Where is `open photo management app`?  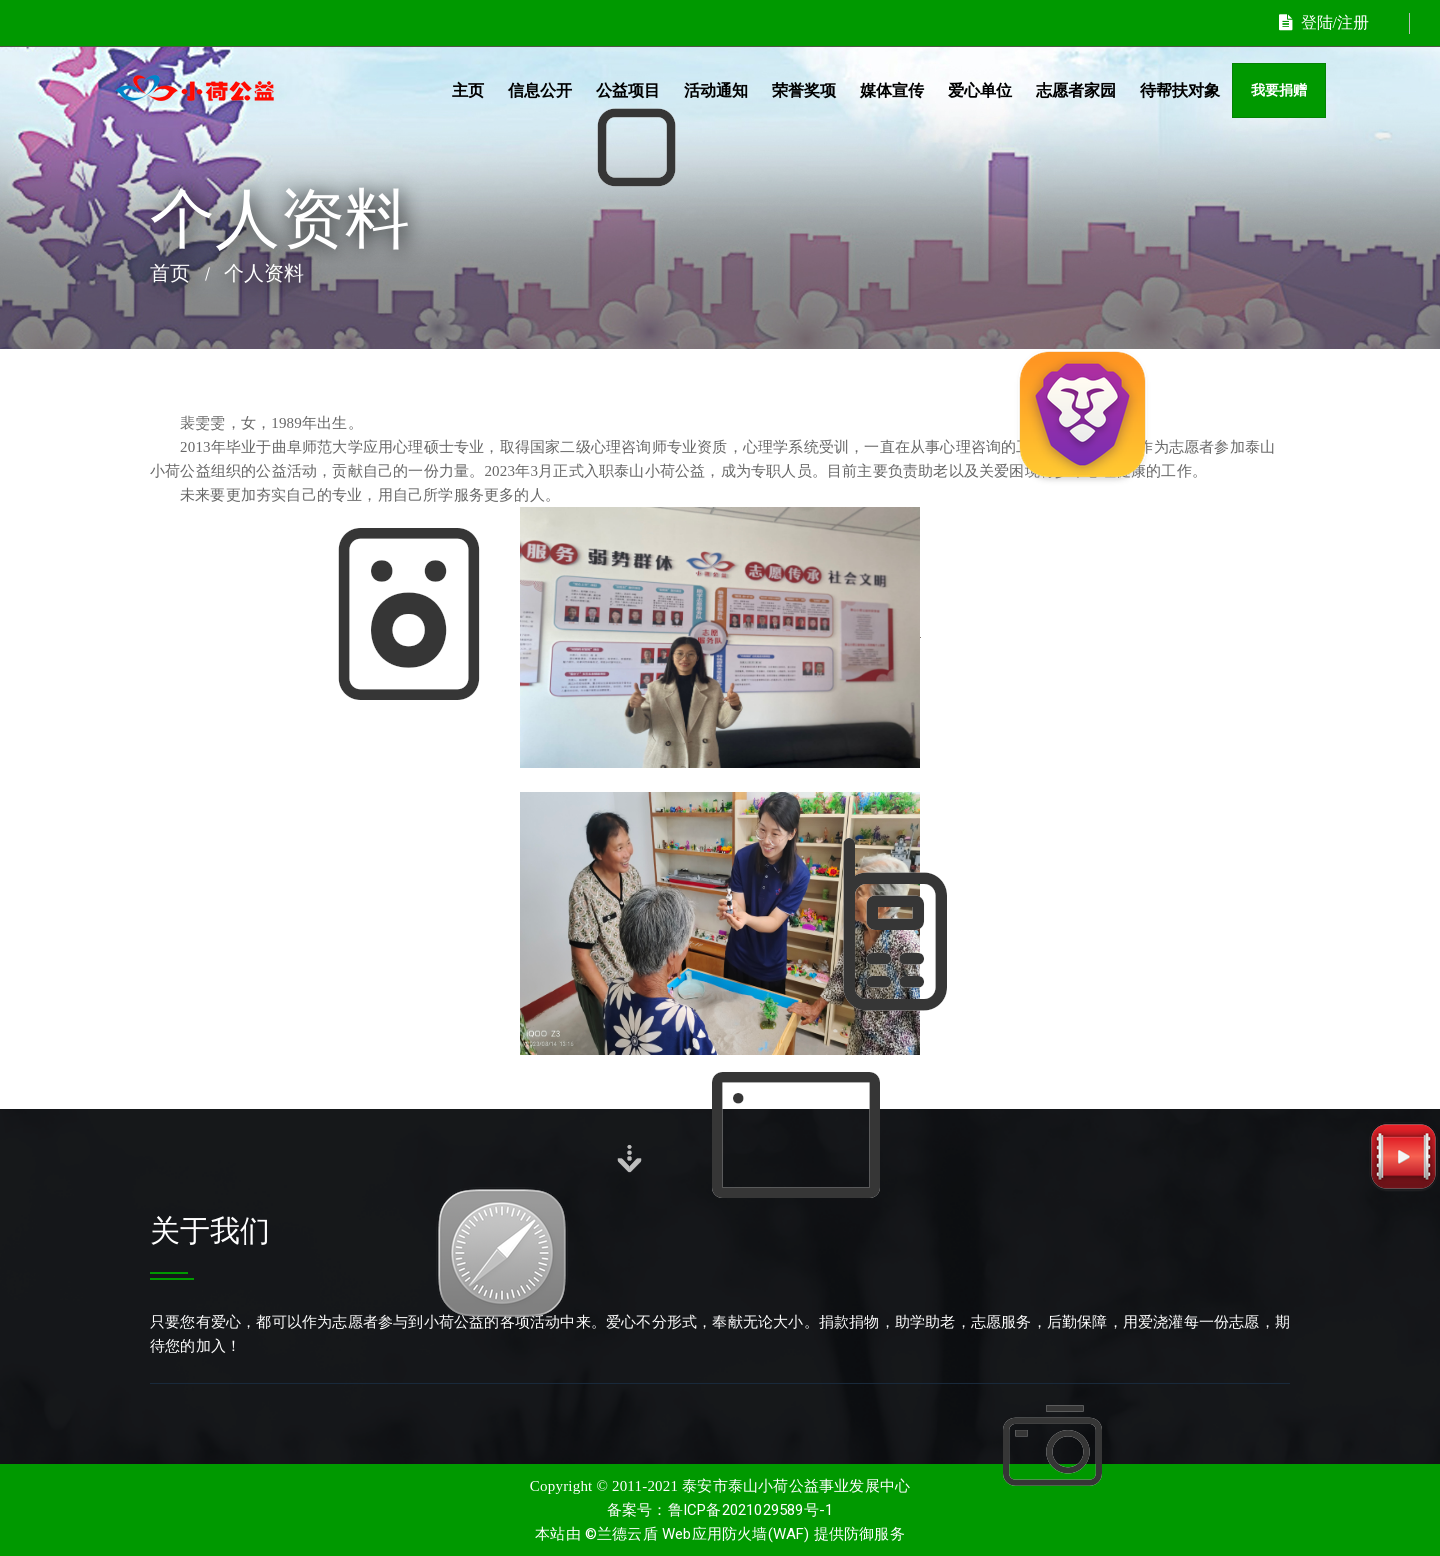 open photo management app is located at coordinates (1052, 1442).